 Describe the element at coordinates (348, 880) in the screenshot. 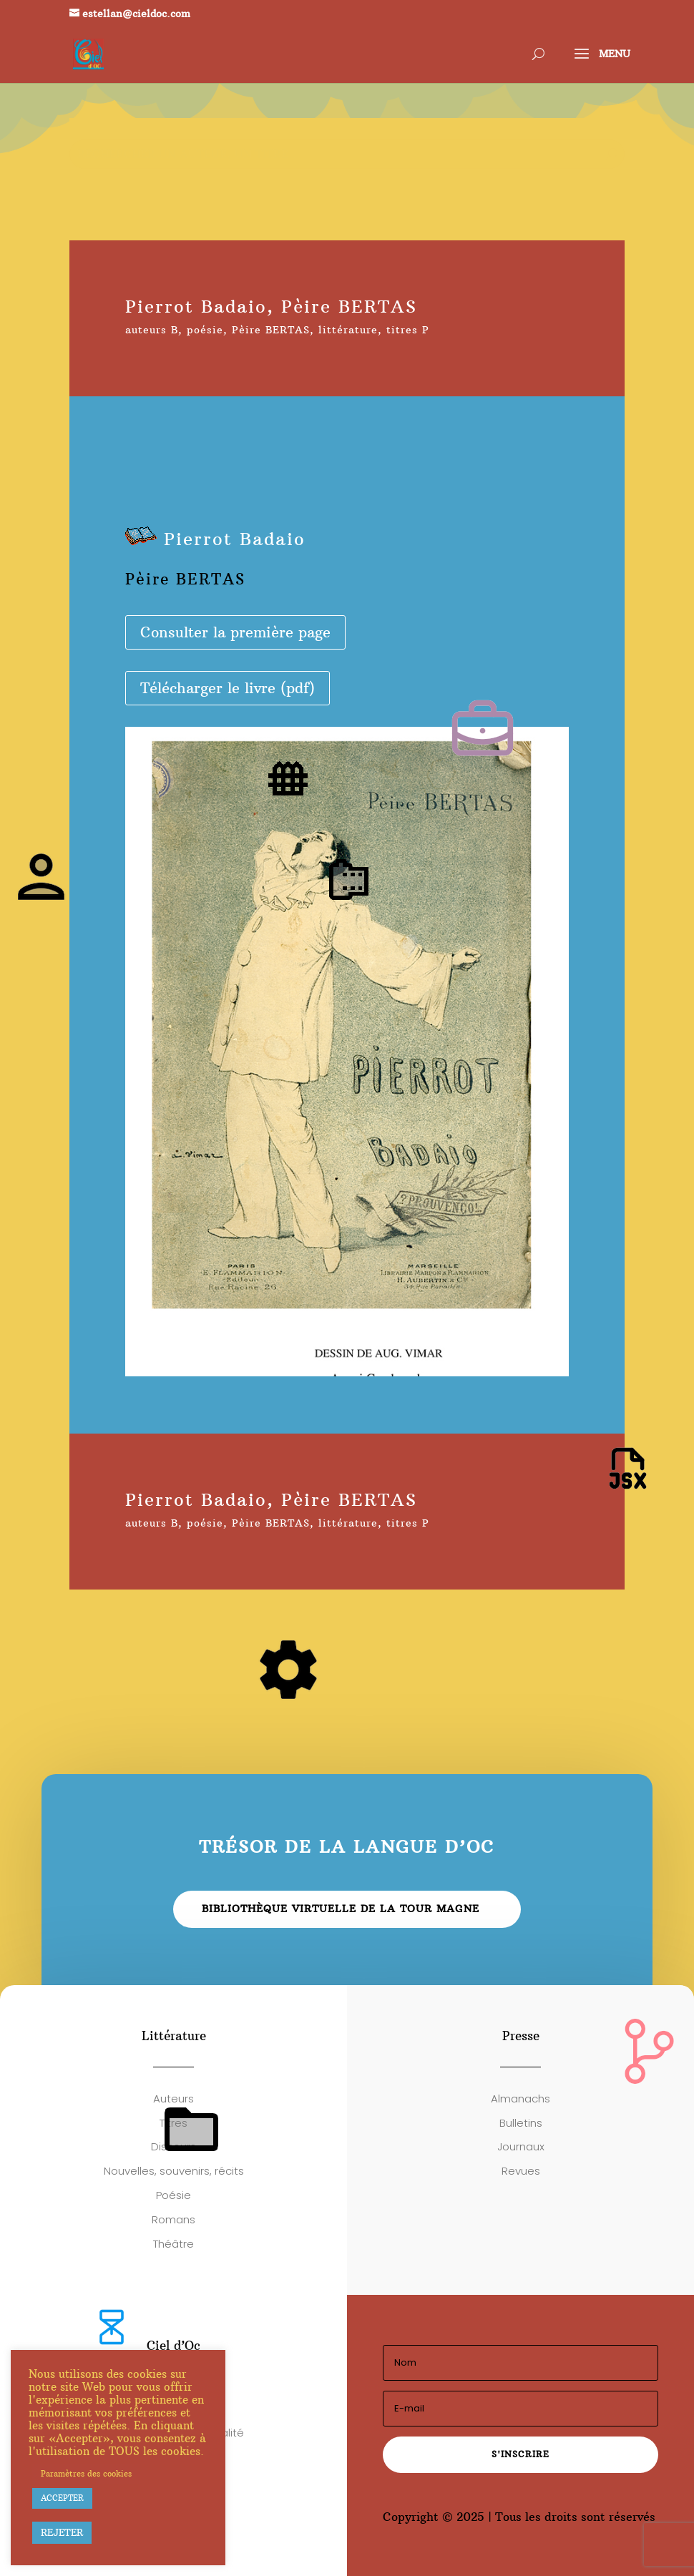

I see `access photos from camera roll` at that location.